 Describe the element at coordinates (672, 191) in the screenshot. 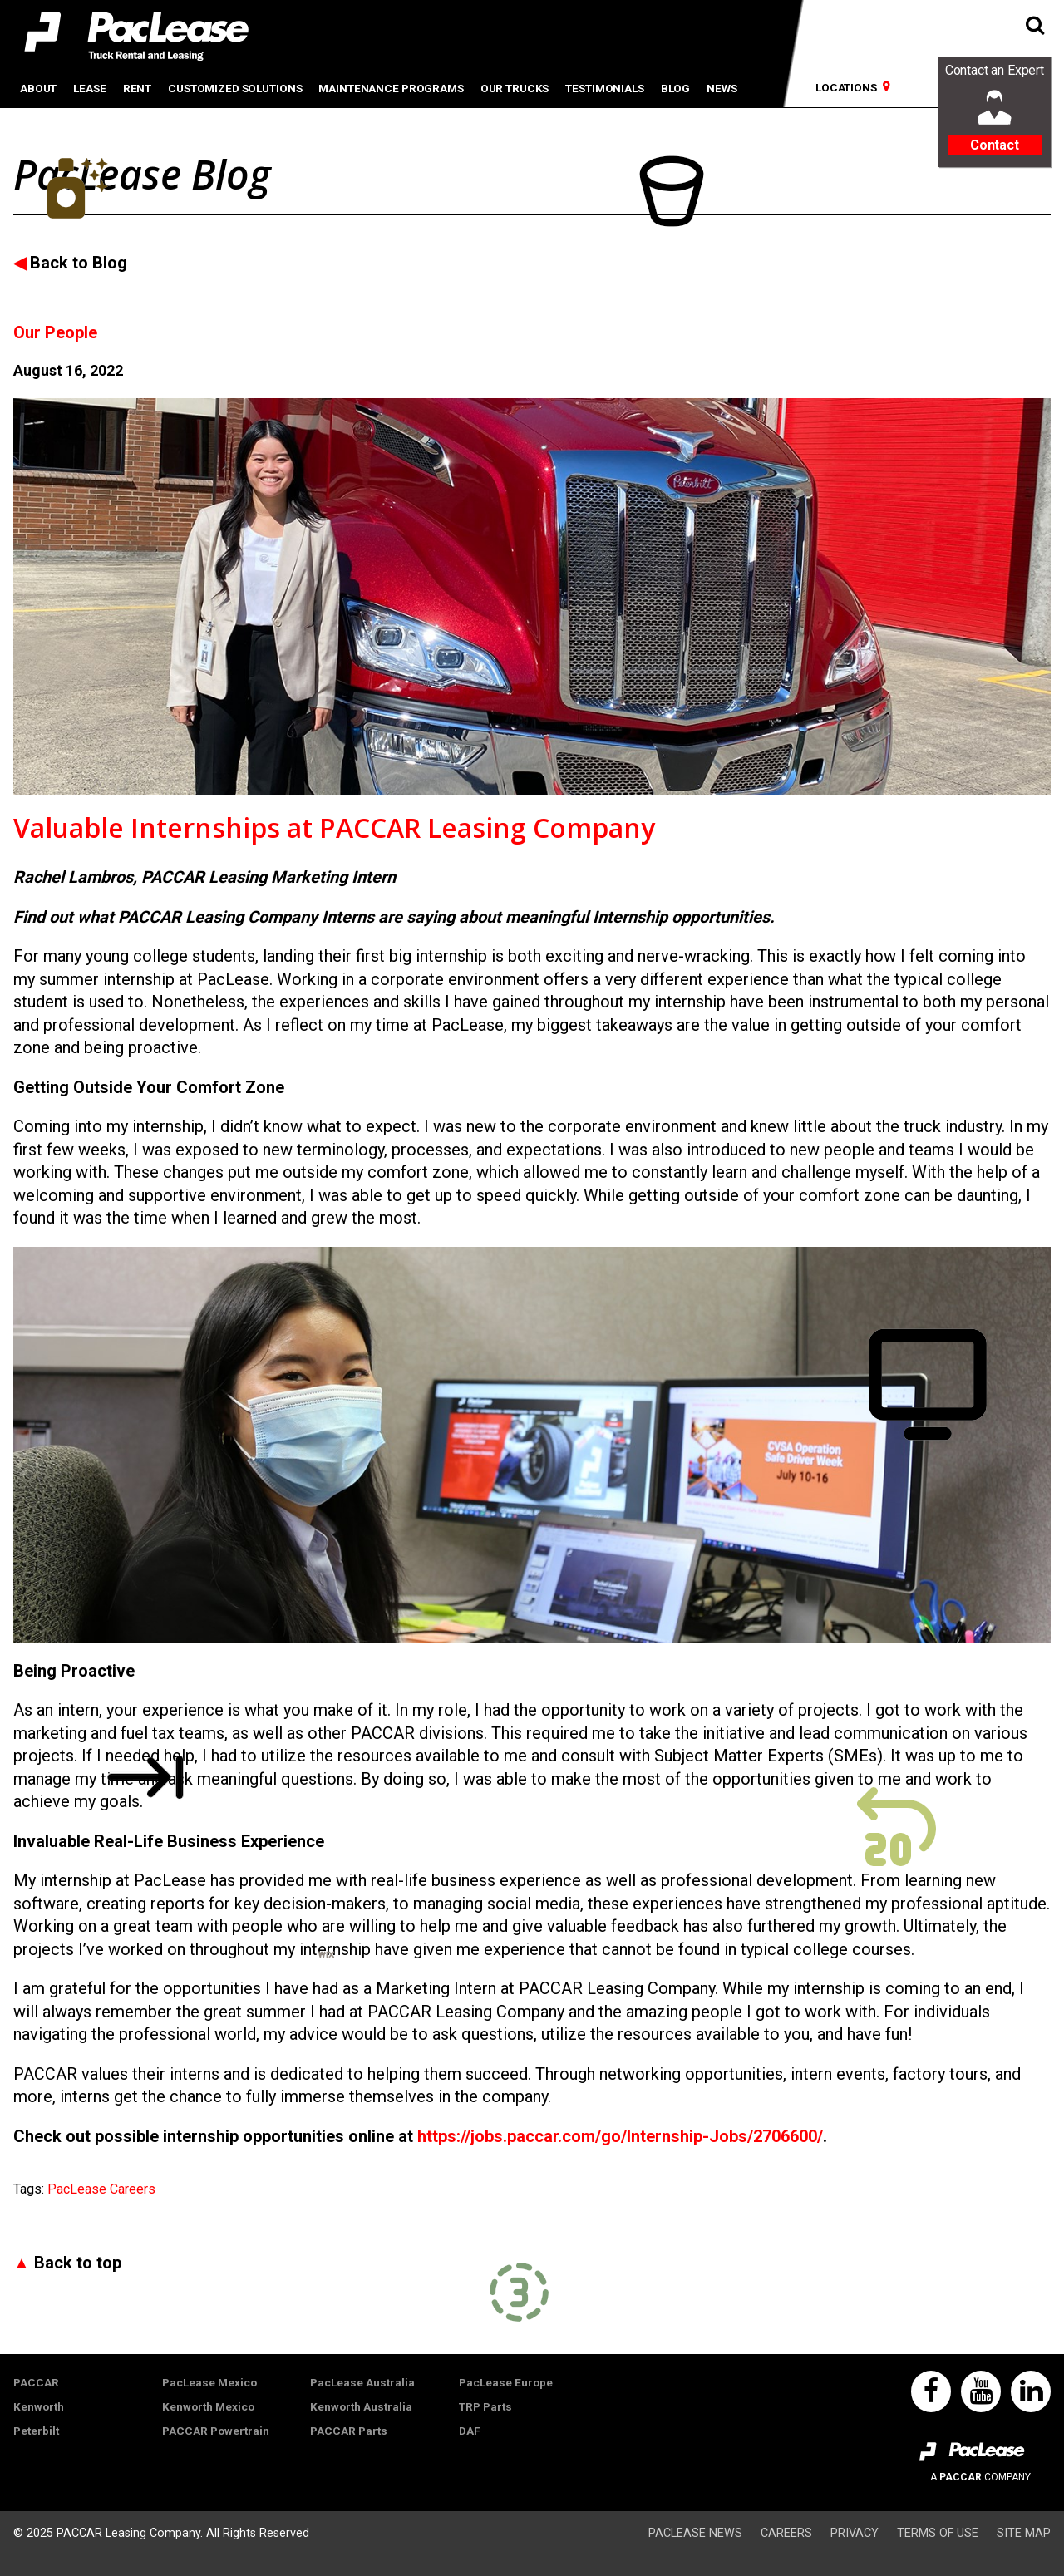

I see `fill tool for painting or coloring areas` at that location.